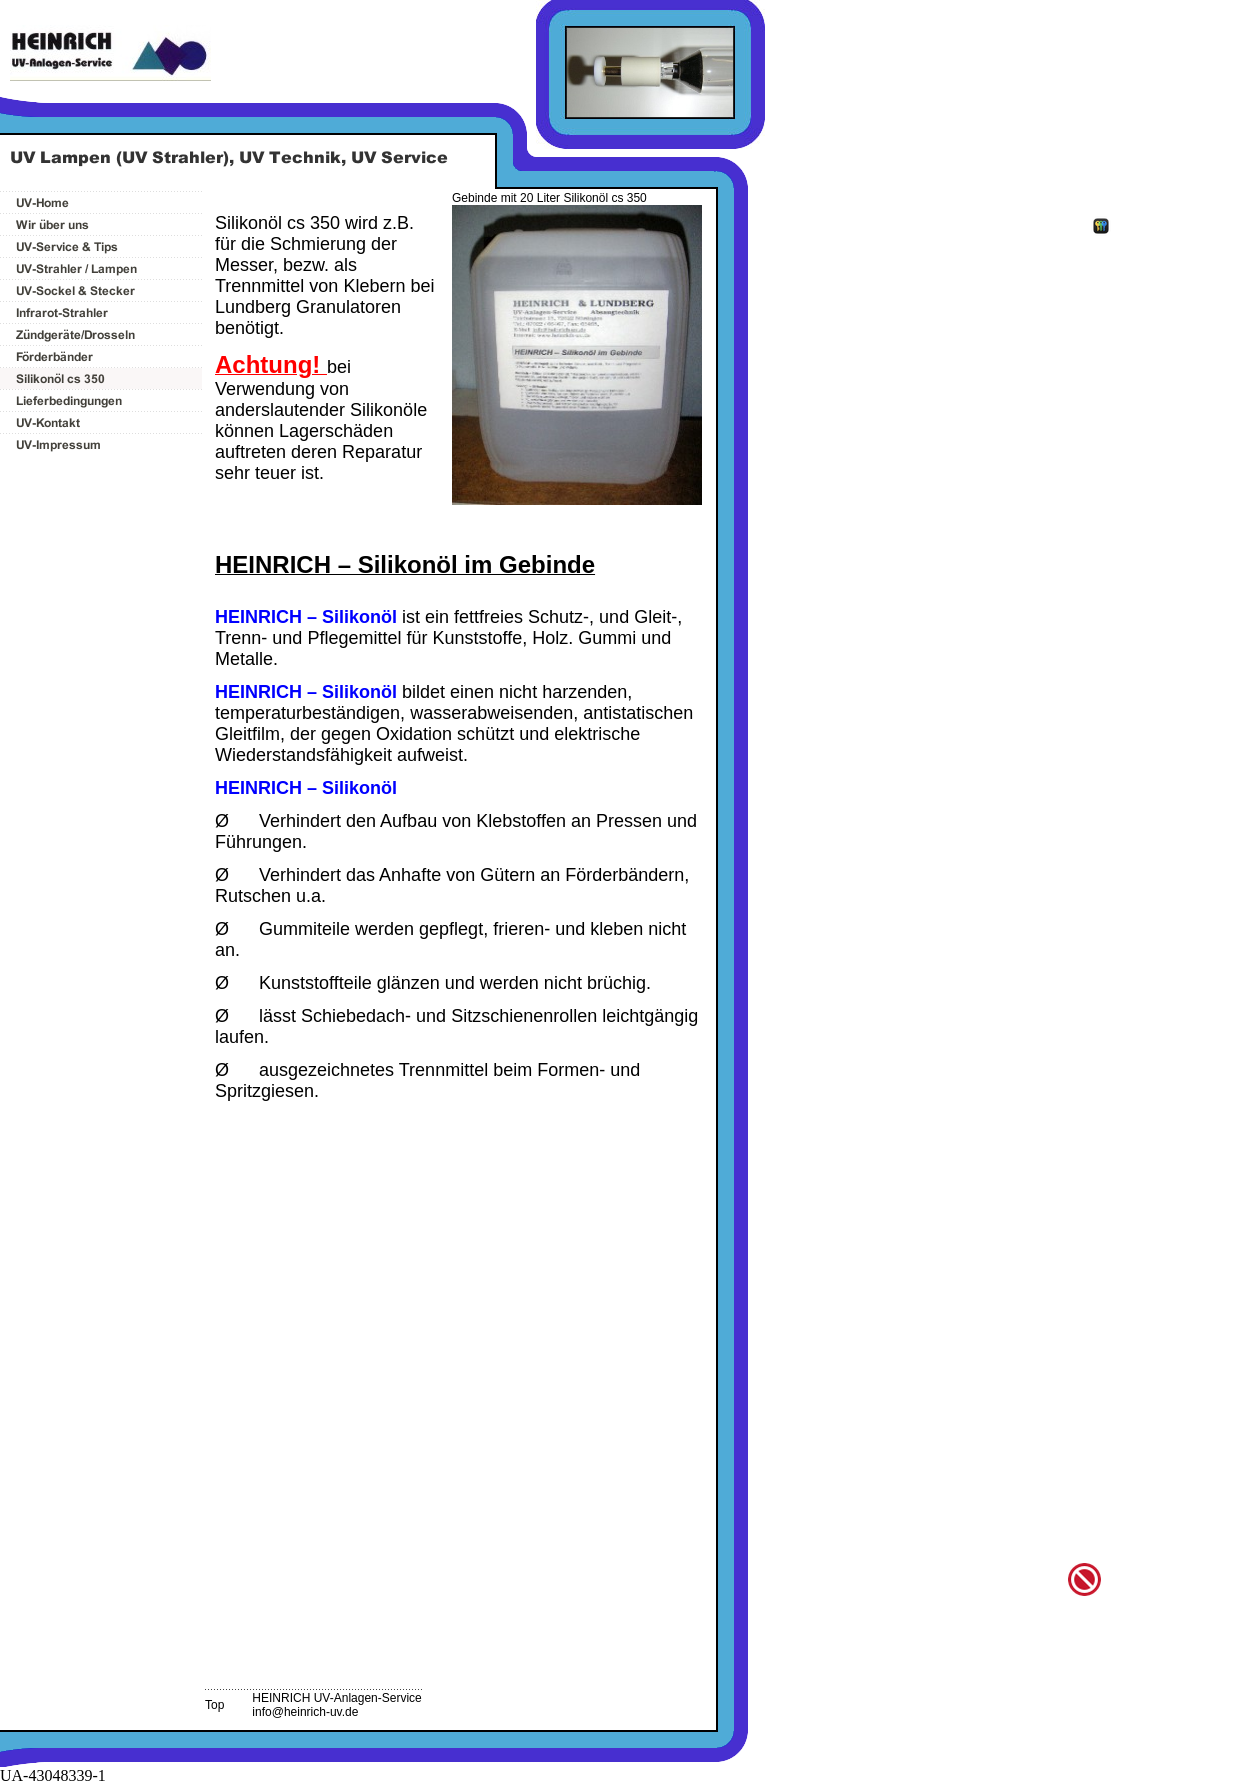 This screenshot has width=1259, height=1785. What do you see at coordinates (1084, 1579) in the screenshot?
I see `delete or remove selected item` at bounding box center [1084, 1579].